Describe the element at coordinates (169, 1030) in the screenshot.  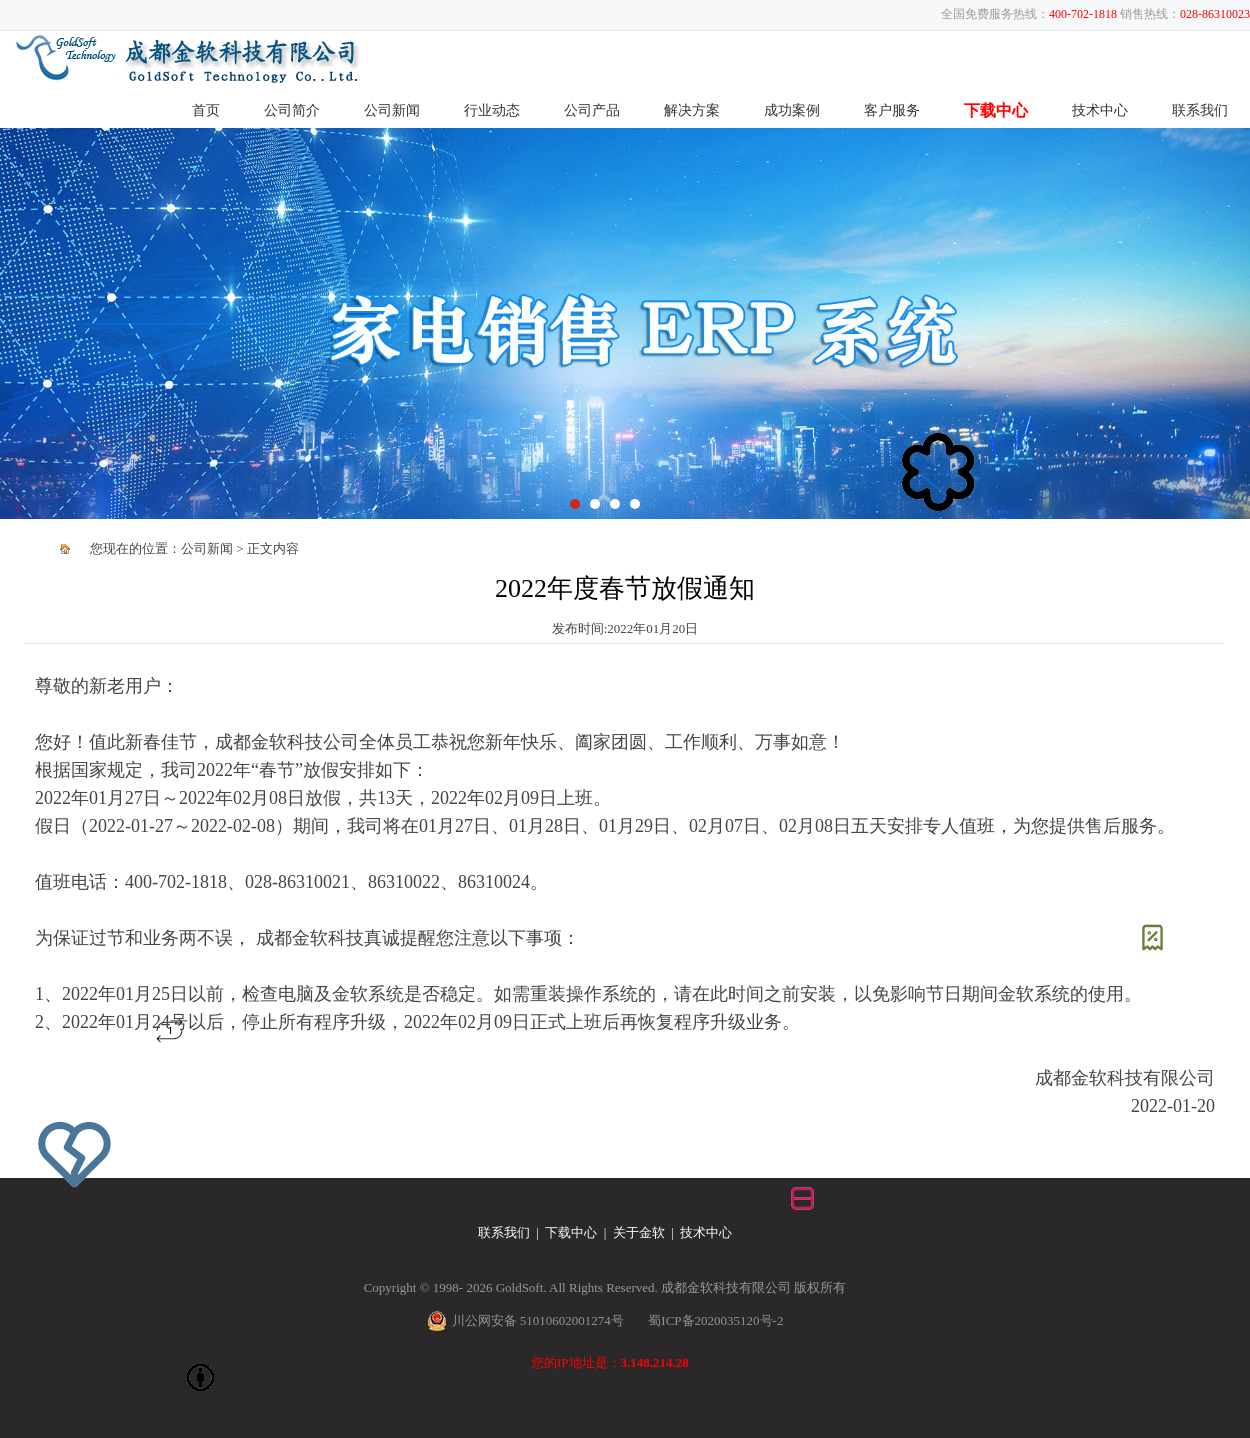
I see `repeat current track once` at that location.